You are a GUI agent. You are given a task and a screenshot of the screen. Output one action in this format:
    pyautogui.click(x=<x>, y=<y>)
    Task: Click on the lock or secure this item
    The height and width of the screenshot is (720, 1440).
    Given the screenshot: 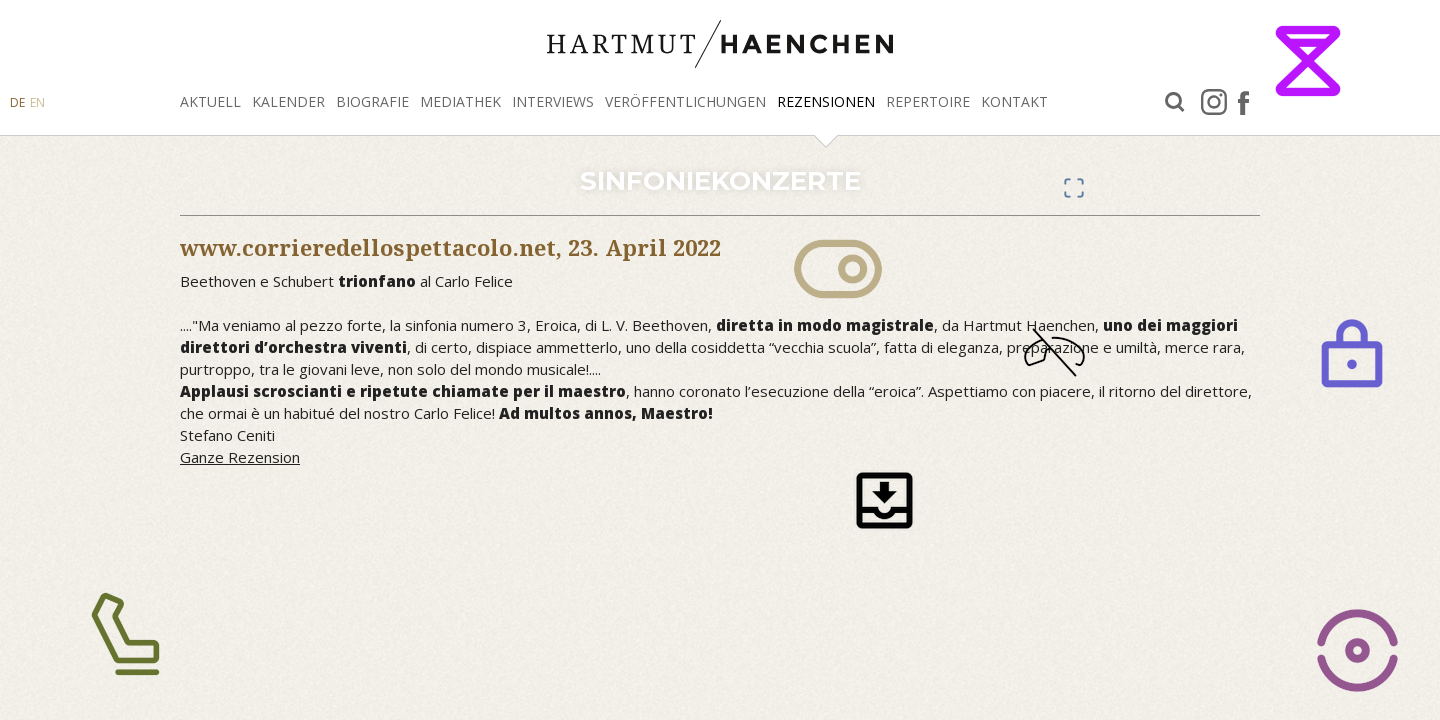 What is the action you would take?
    pyautogui.click(x=1352, y=357)
    